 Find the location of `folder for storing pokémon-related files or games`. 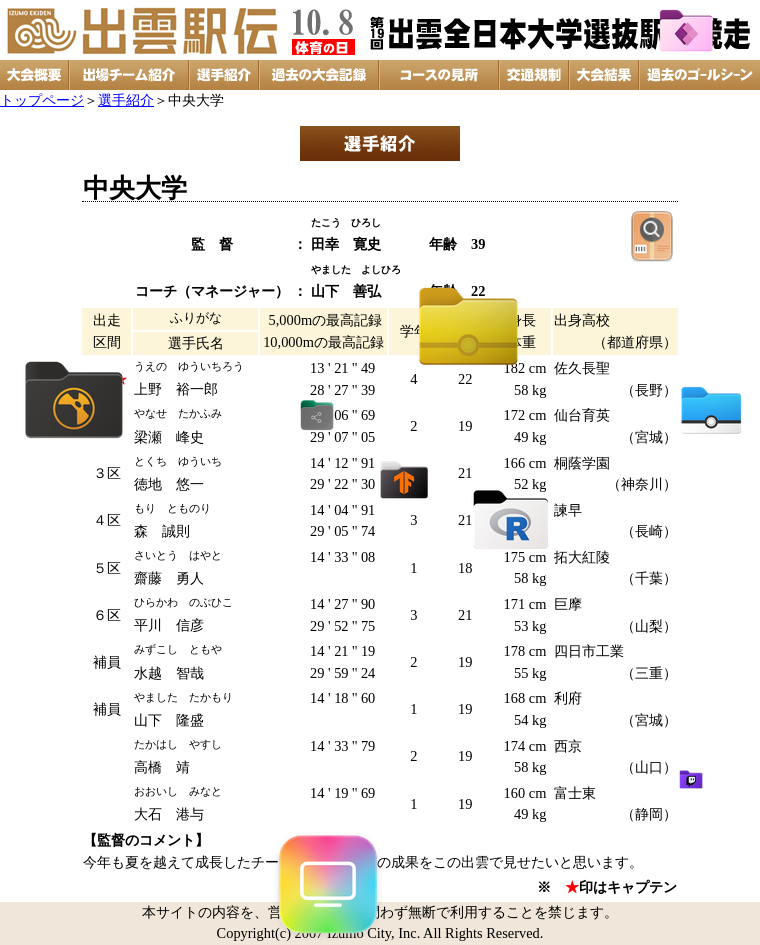

folder for storing pokémon-related files or games is located at coordinates (468, 329).